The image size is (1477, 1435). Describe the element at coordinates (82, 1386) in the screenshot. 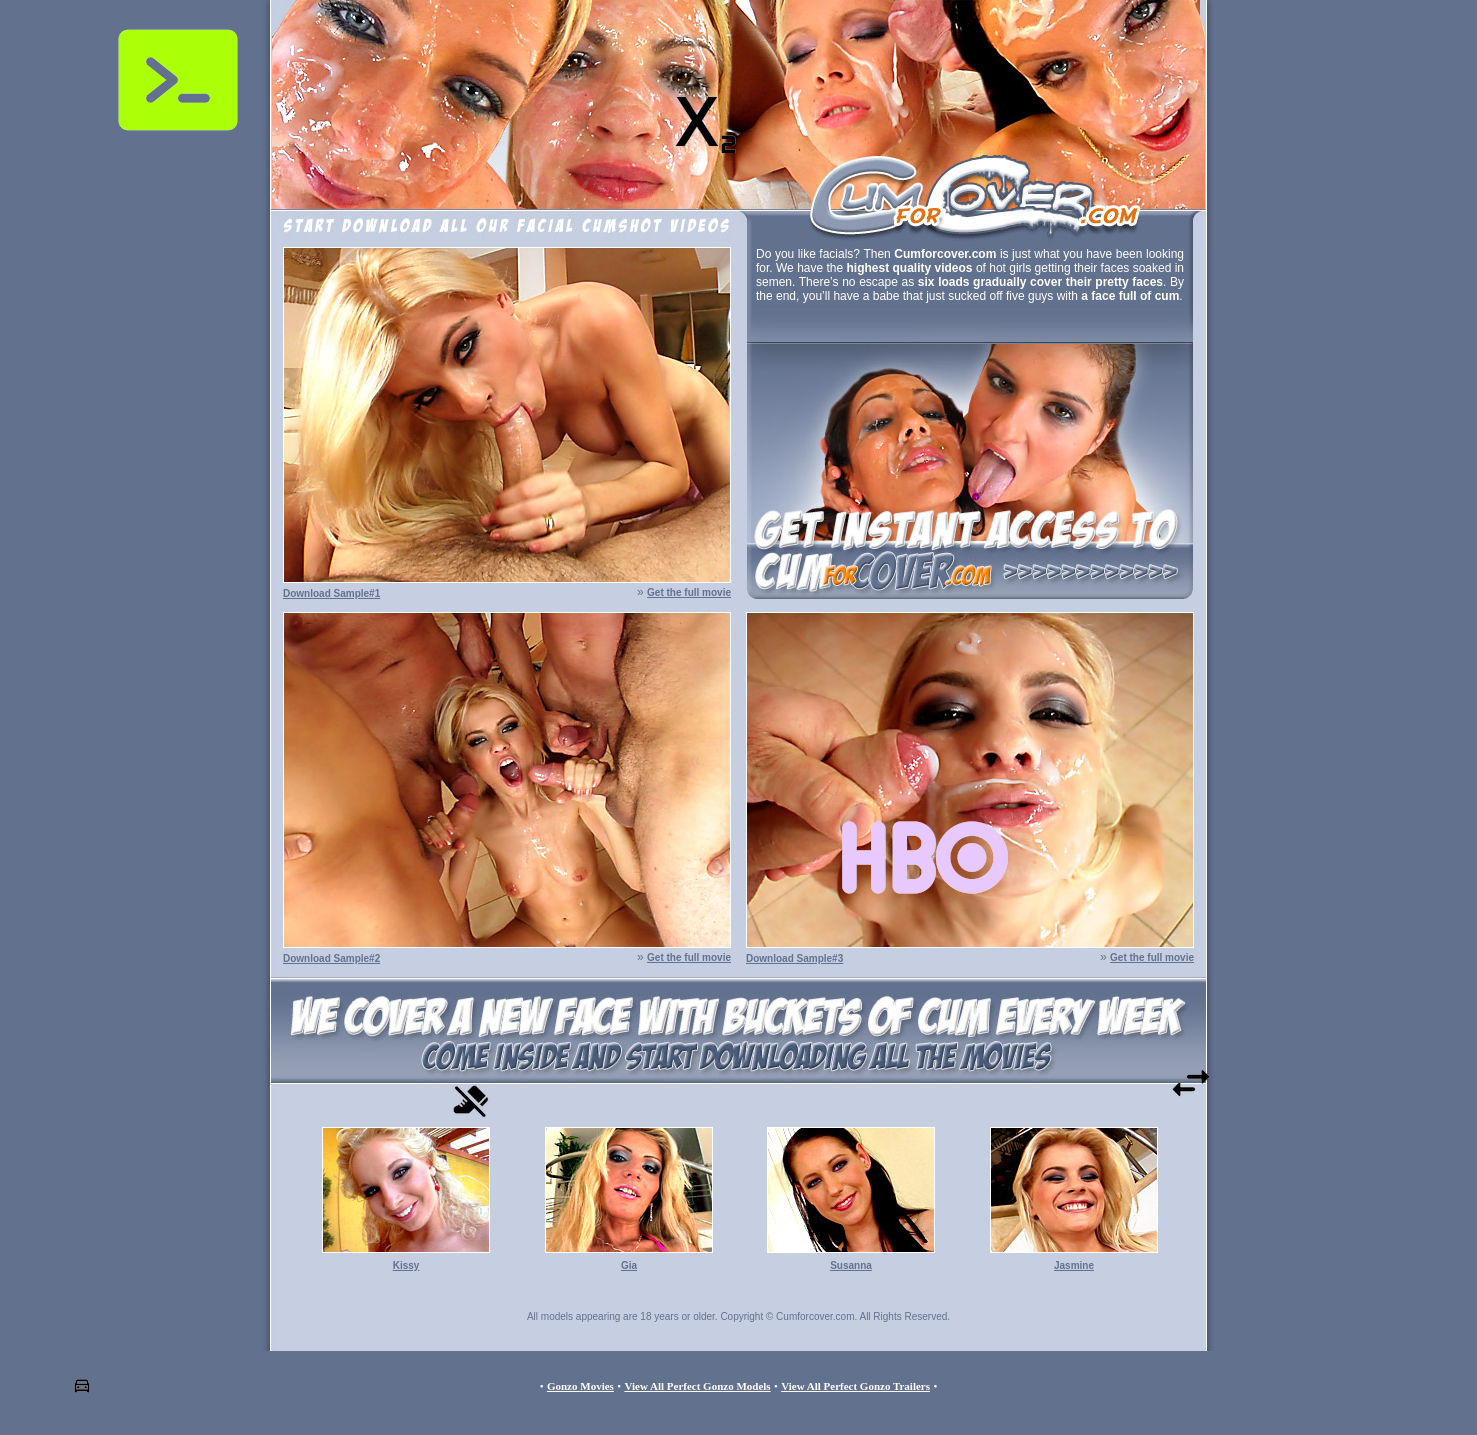

I see `time to leave reminder for your commute` at that location.